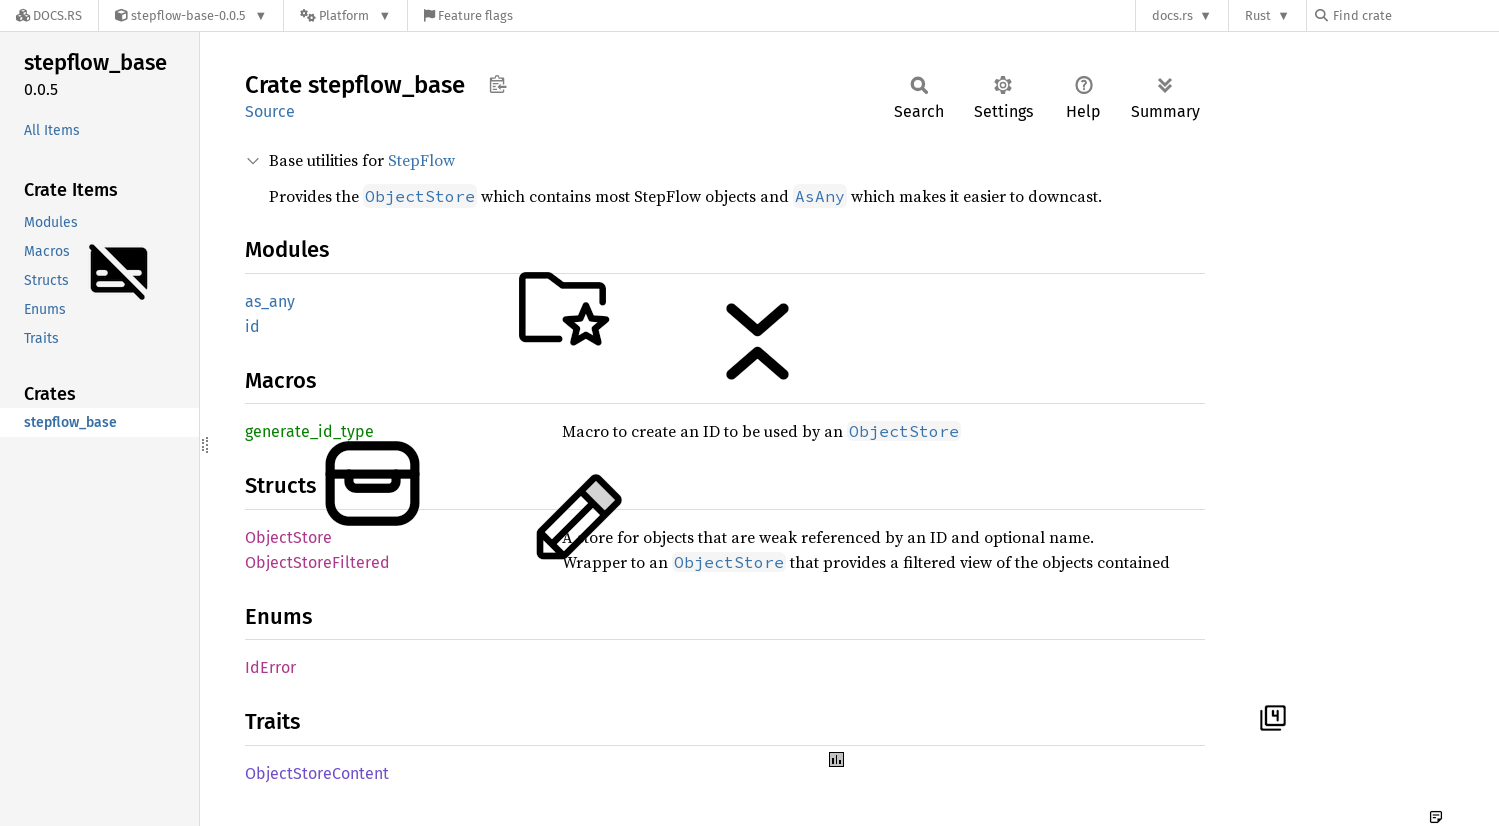  Describe the element at coordinates (1273, 718) in the screenshot. I see `indicates 4 stacked layers or images` at that location.